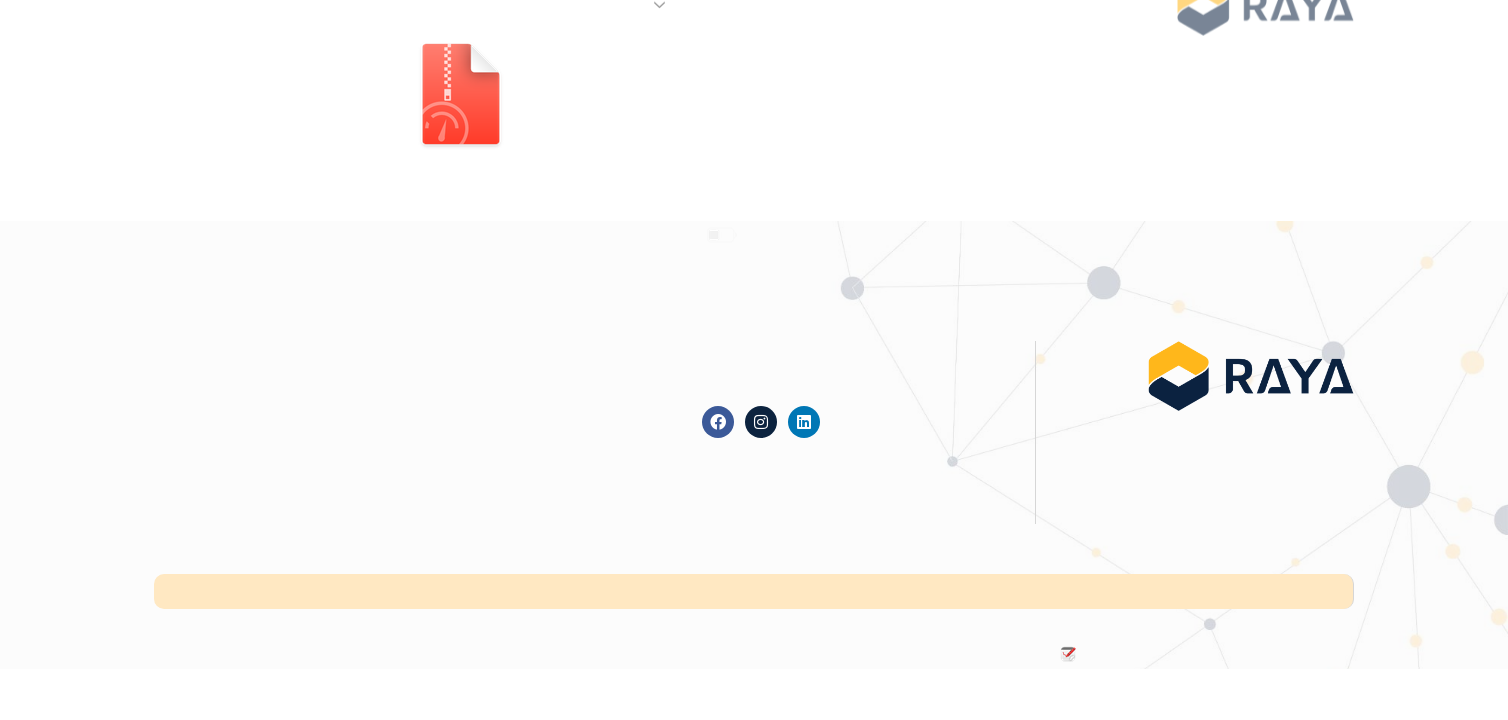 The width and height of the screenshot is (1508, 720). Describe the element at coordinates (722, 235) in the screenshot. I see `indicates battery level at 40%` at that location.